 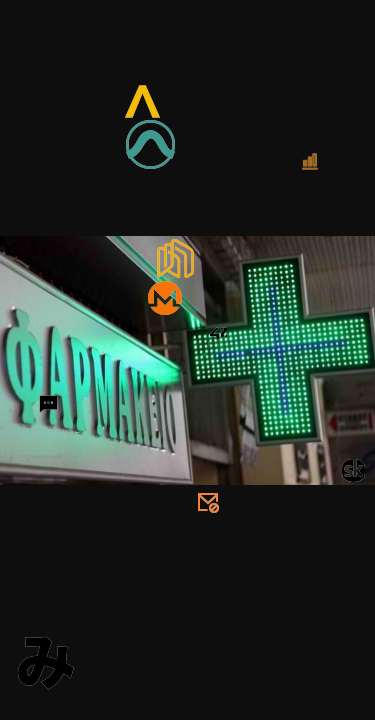 What do you see at coordinates (208, 502) in the screenshot?
I see `blocked or prohibited email address` at bounding box center [208, 502].